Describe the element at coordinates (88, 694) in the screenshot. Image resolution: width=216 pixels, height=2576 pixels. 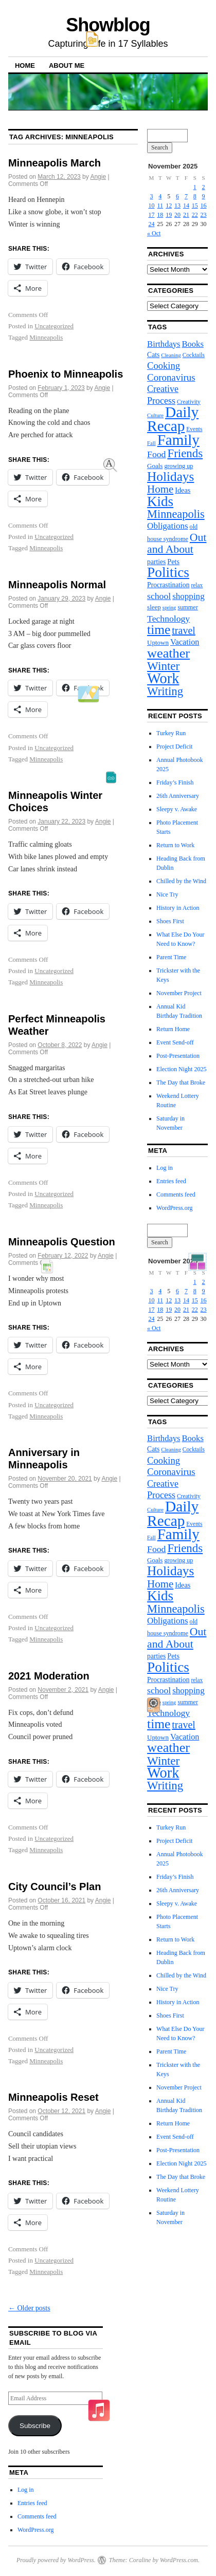
I see `open the photos app` at that location.